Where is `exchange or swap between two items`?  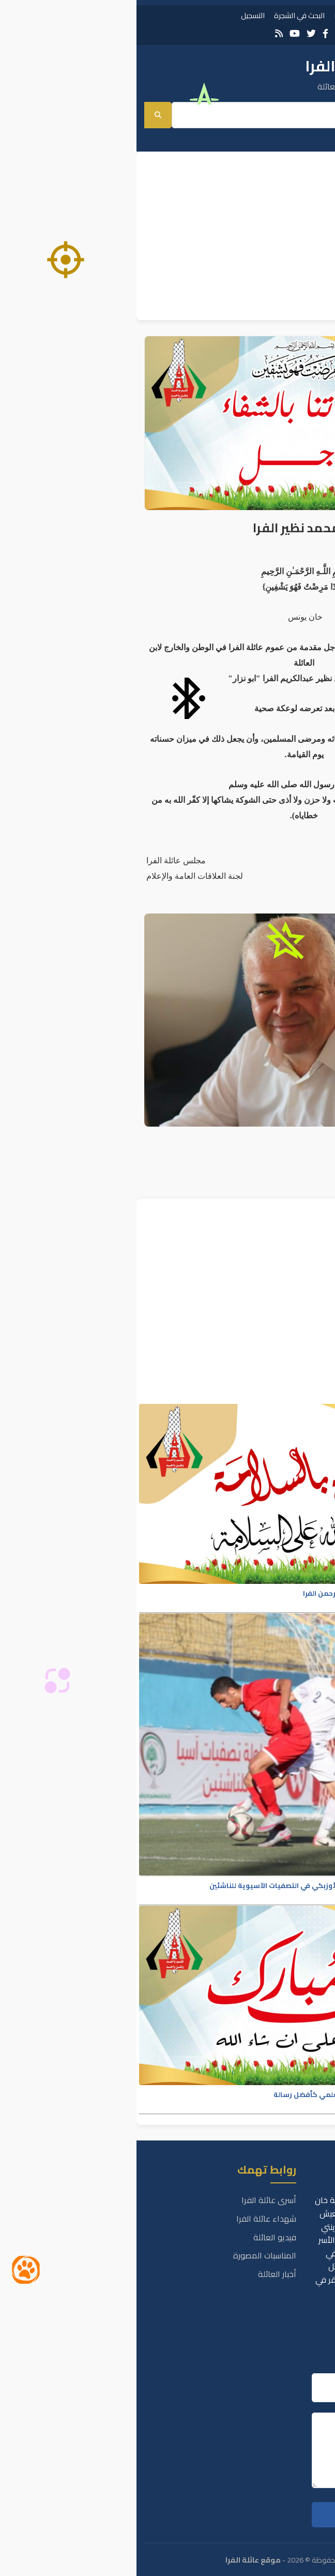 exchange or swap between two items is located at coordinates (57, 1681).